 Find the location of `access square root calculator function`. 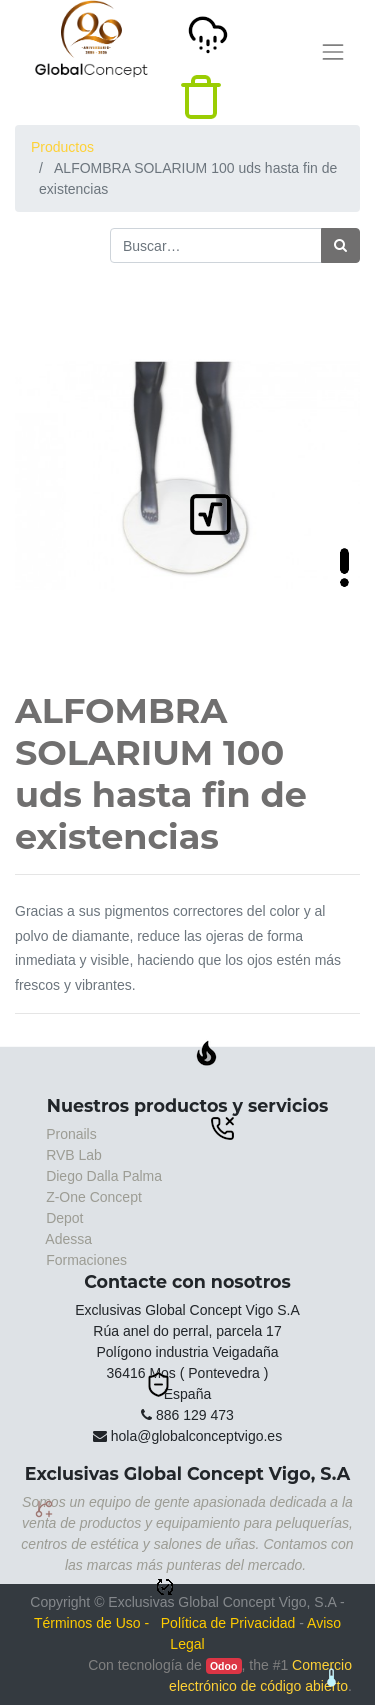

access square root calculator function is located at coordinates (210, 514).